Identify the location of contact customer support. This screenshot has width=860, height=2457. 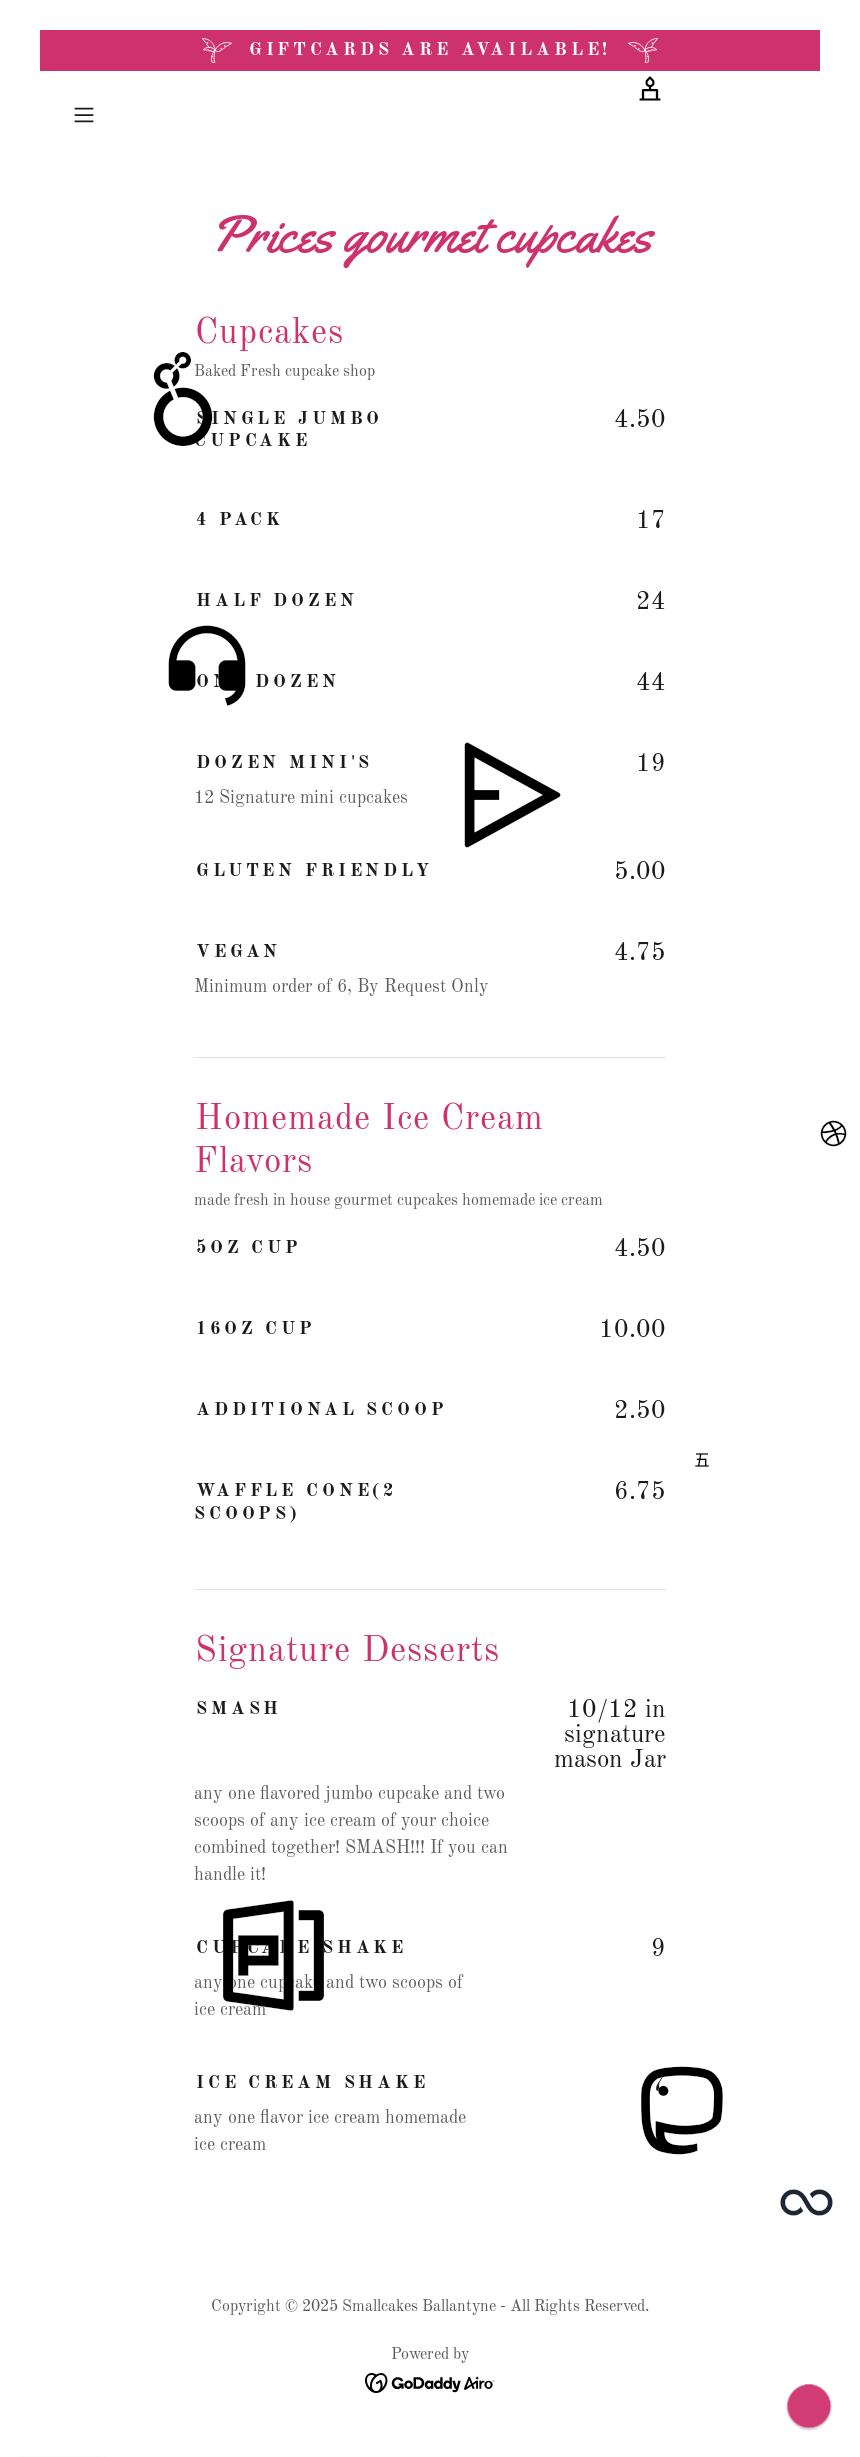
(207, 664).